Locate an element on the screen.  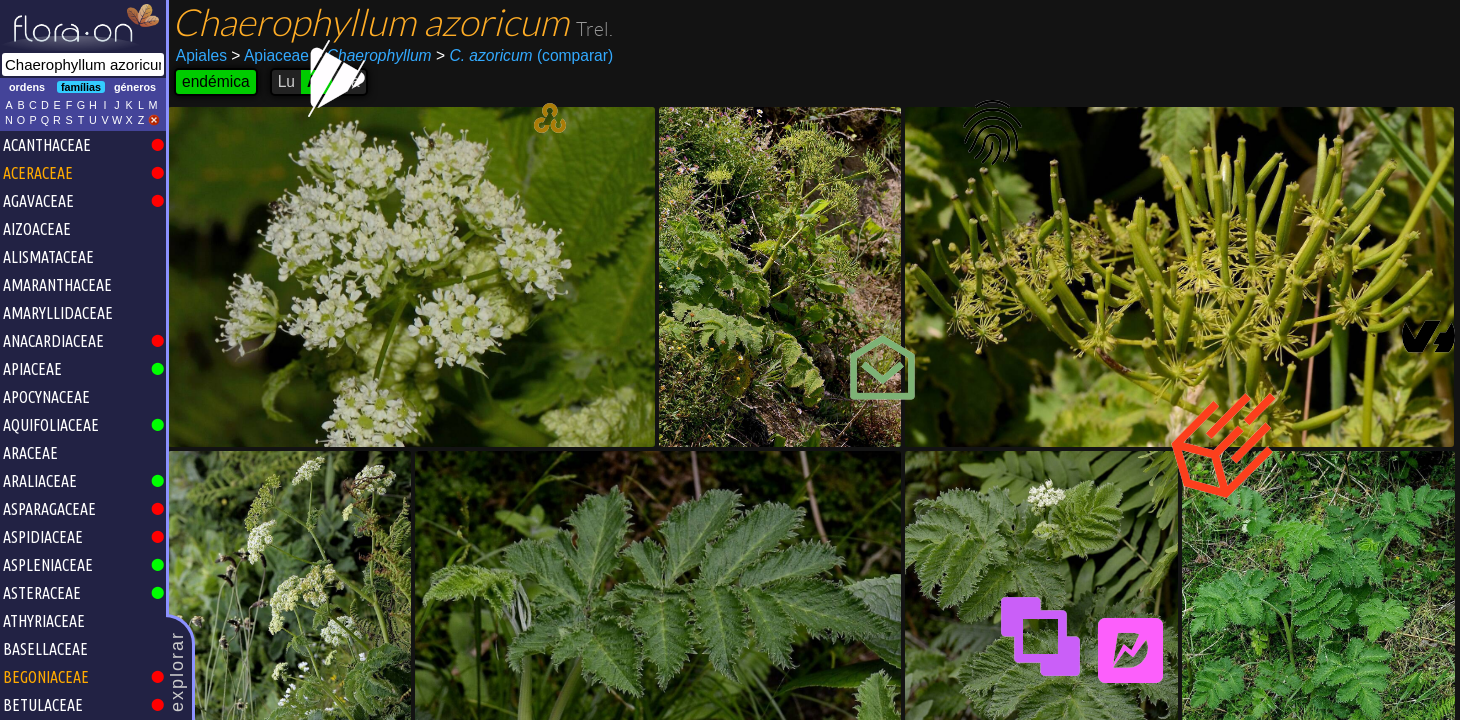
MonkeyTie company logo is located at coordinates (992, 132).